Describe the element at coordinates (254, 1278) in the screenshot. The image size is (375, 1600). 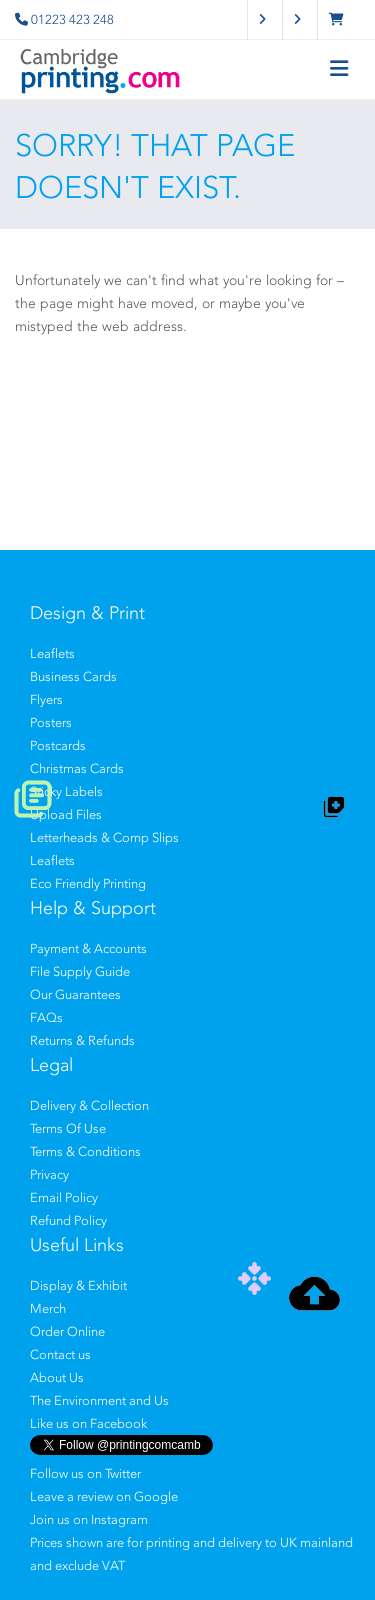
I see `center or focus on a specific point` at that location.